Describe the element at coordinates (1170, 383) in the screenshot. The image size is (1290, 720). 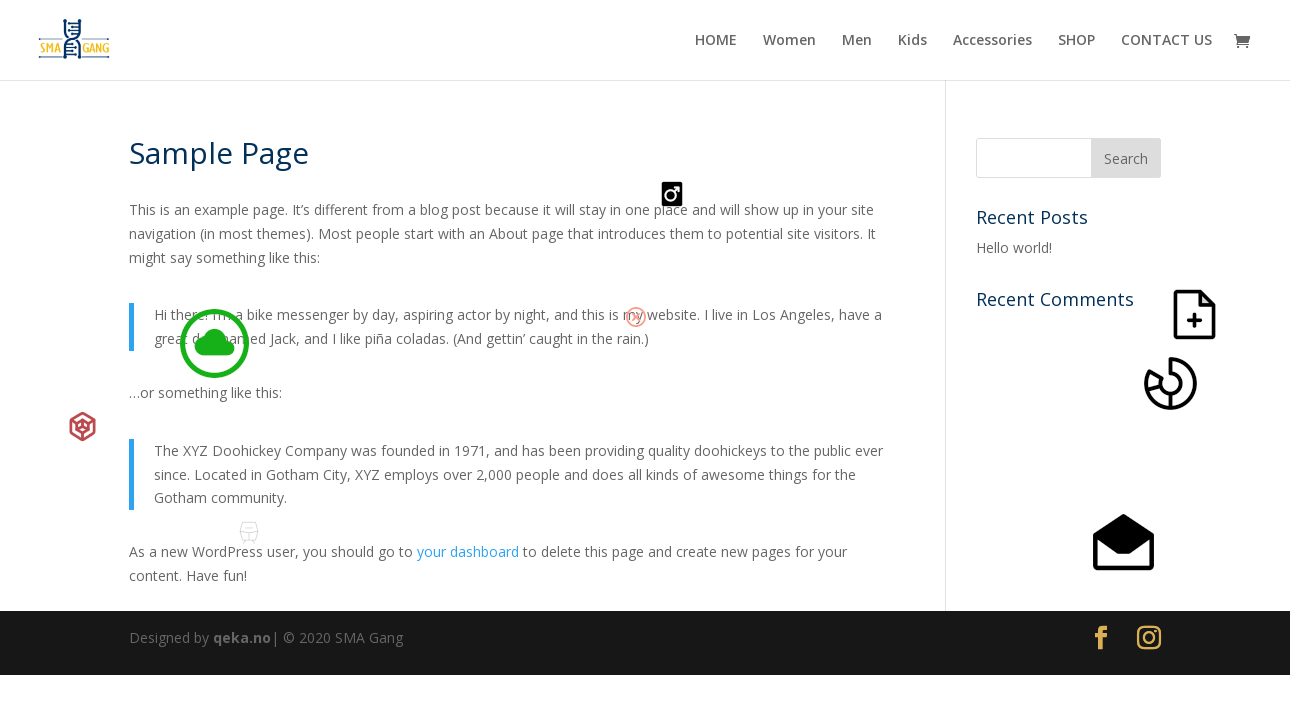
I see `view analytics or statistics breakdown` at that location.